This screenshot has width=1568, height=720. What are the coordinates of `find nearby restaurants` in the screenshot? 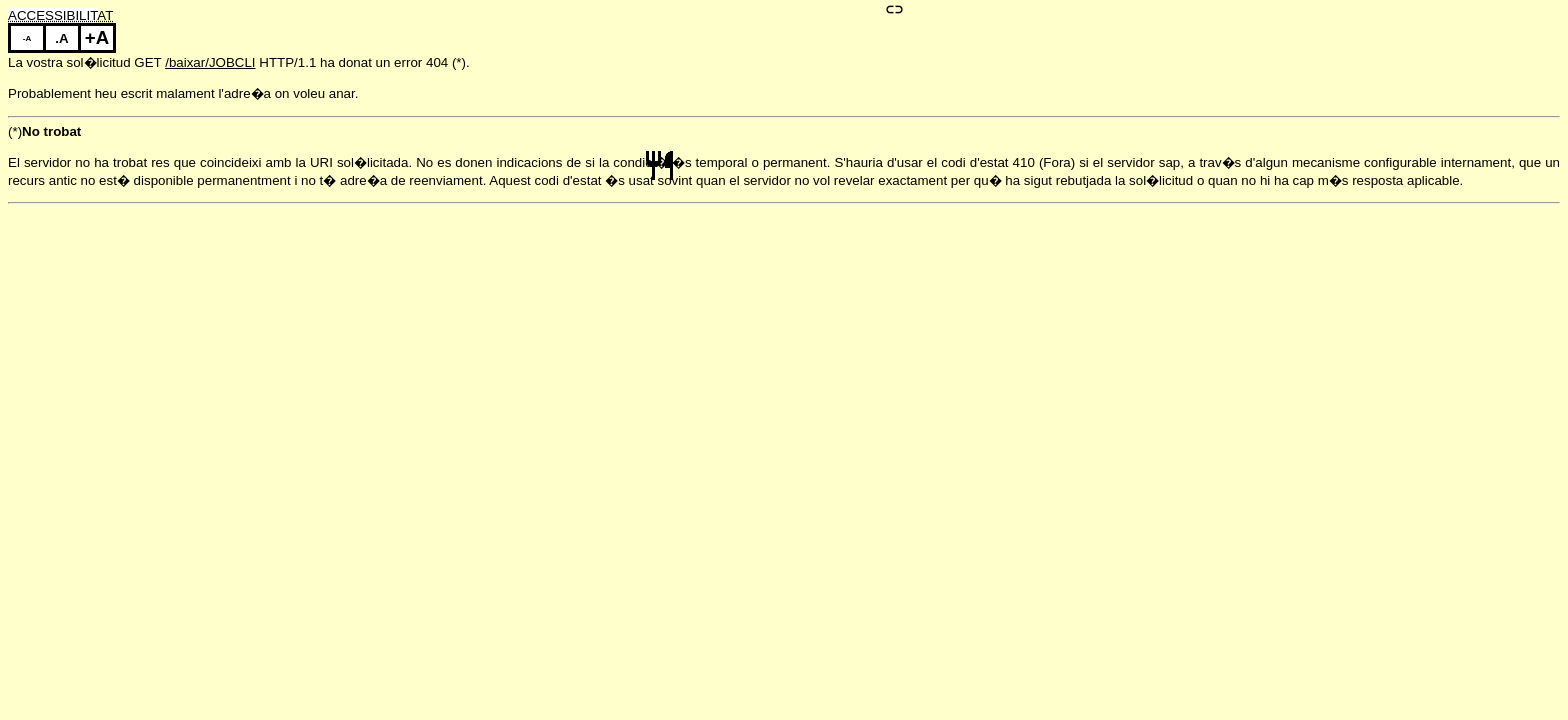 It's located at (659, 165).